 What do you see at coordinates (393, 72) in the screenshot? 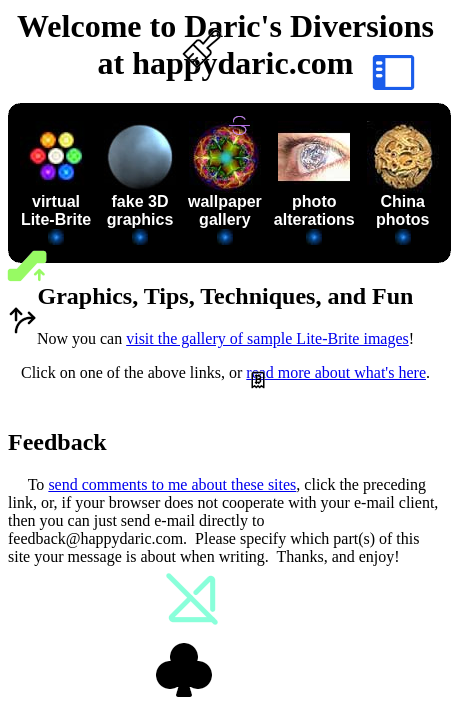
I see `toggle the sidebar panel` at bounding box center [393, 72].